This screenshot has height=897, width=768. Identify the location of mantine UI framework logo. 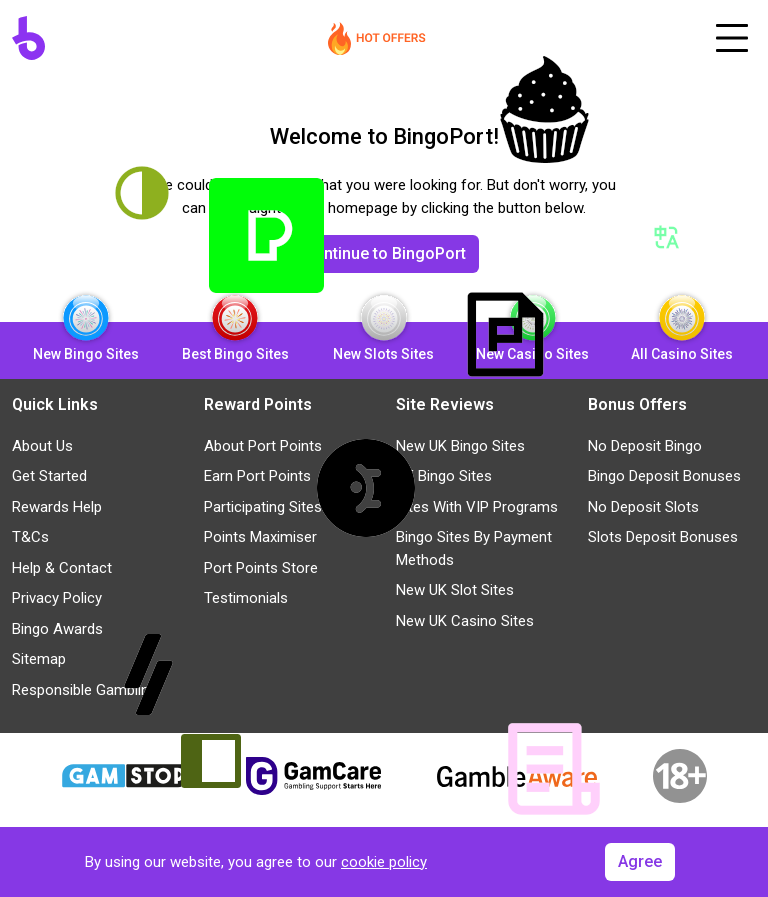
(366, 488).